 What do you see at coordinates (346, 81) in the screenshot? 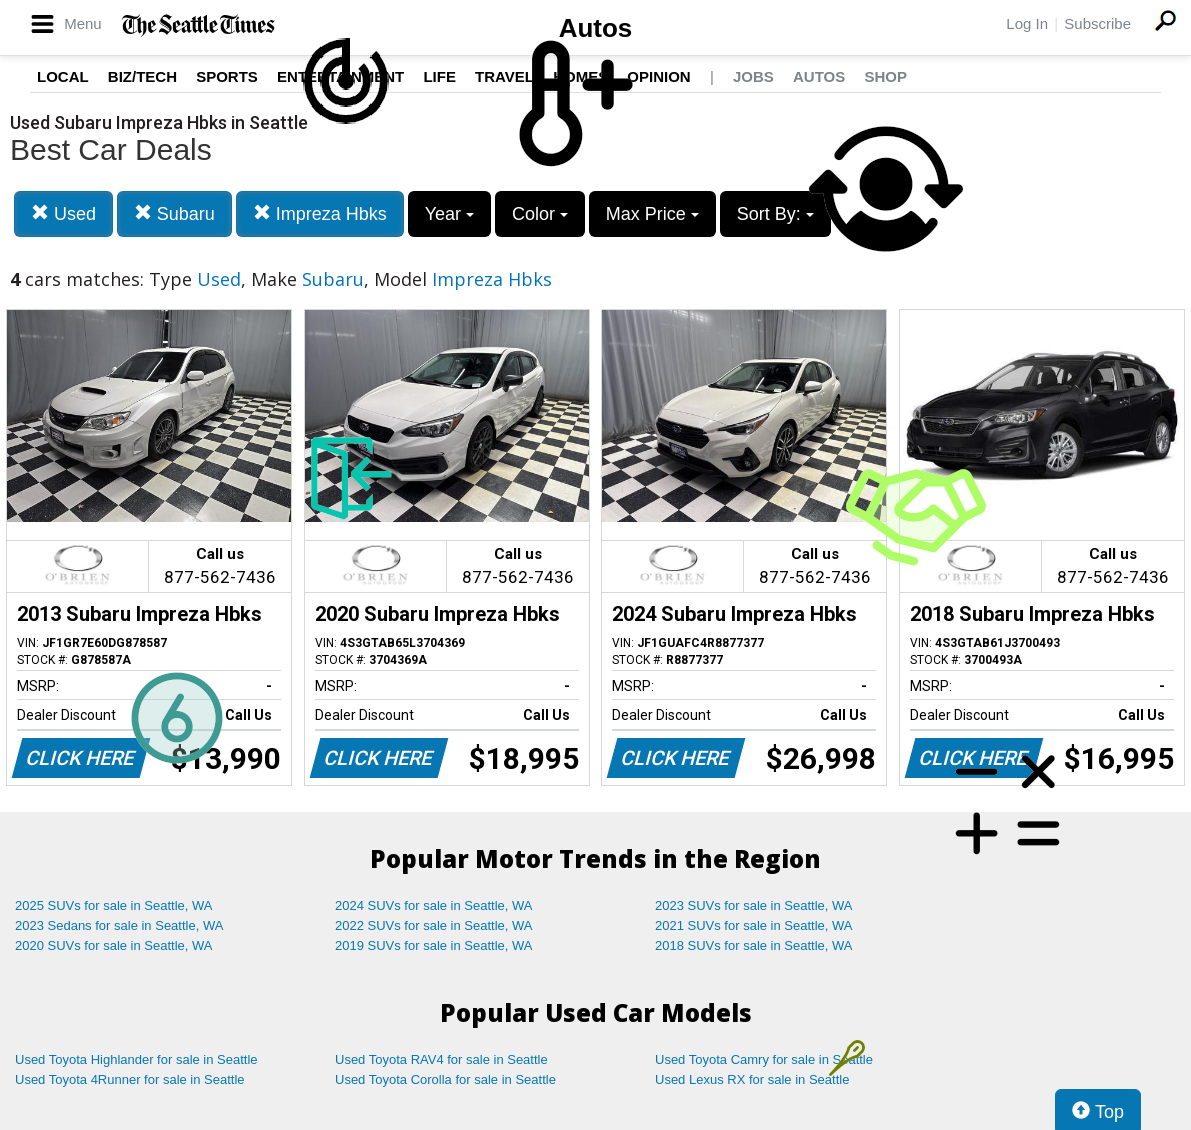
I see `track changes or revisions in a document` at bounding box center [346, 81].